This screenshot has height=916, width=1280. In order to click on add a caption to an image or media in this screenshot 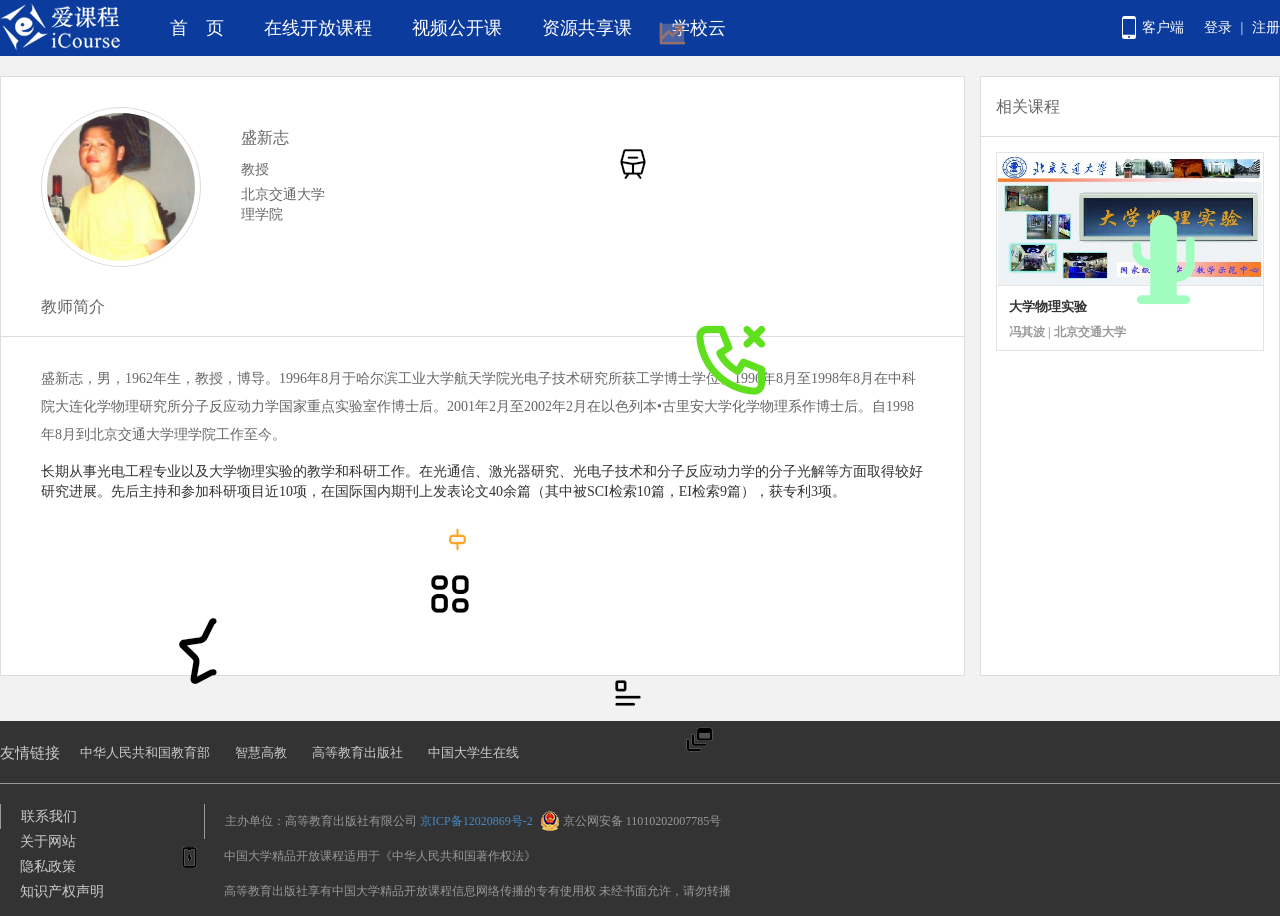, I will do `click(628, 693)`.